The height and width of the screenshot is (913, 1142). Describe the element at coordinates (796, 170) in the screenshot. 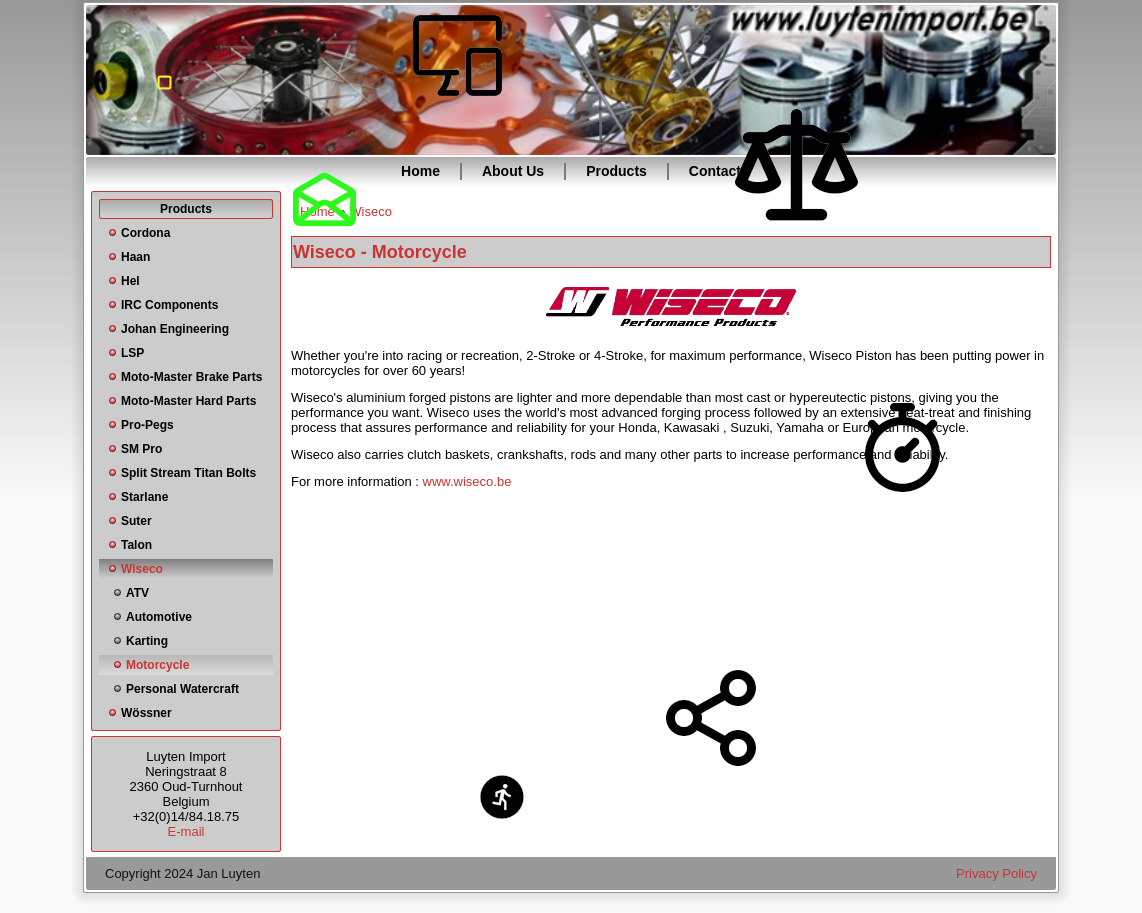

I see `view license or legal information` at that location.